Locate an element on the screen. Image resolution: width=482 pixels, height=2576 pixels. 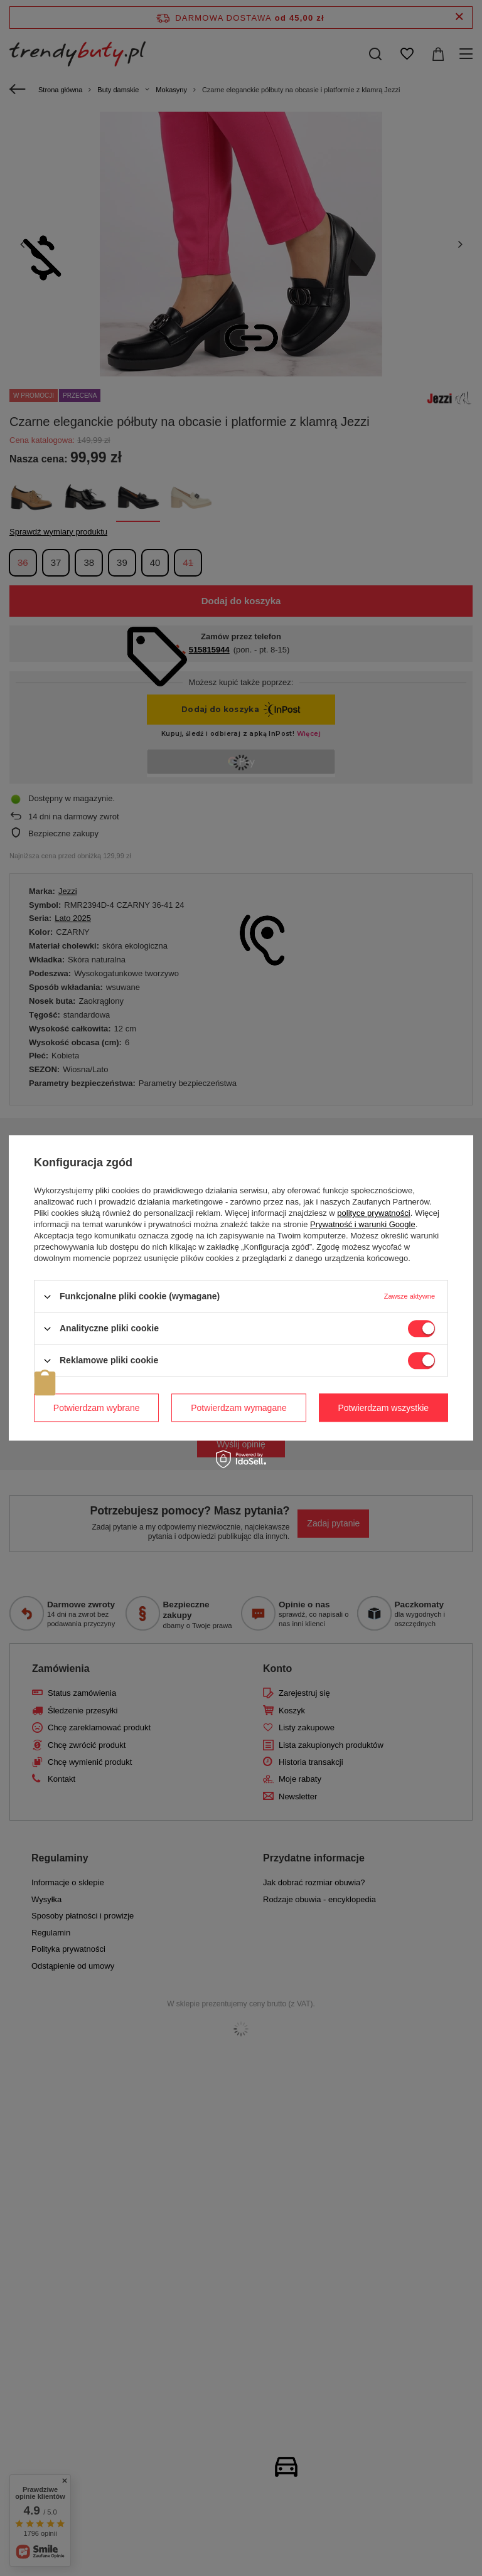
access hearing or audio accessibility settings is located at coordinates (262, 940).